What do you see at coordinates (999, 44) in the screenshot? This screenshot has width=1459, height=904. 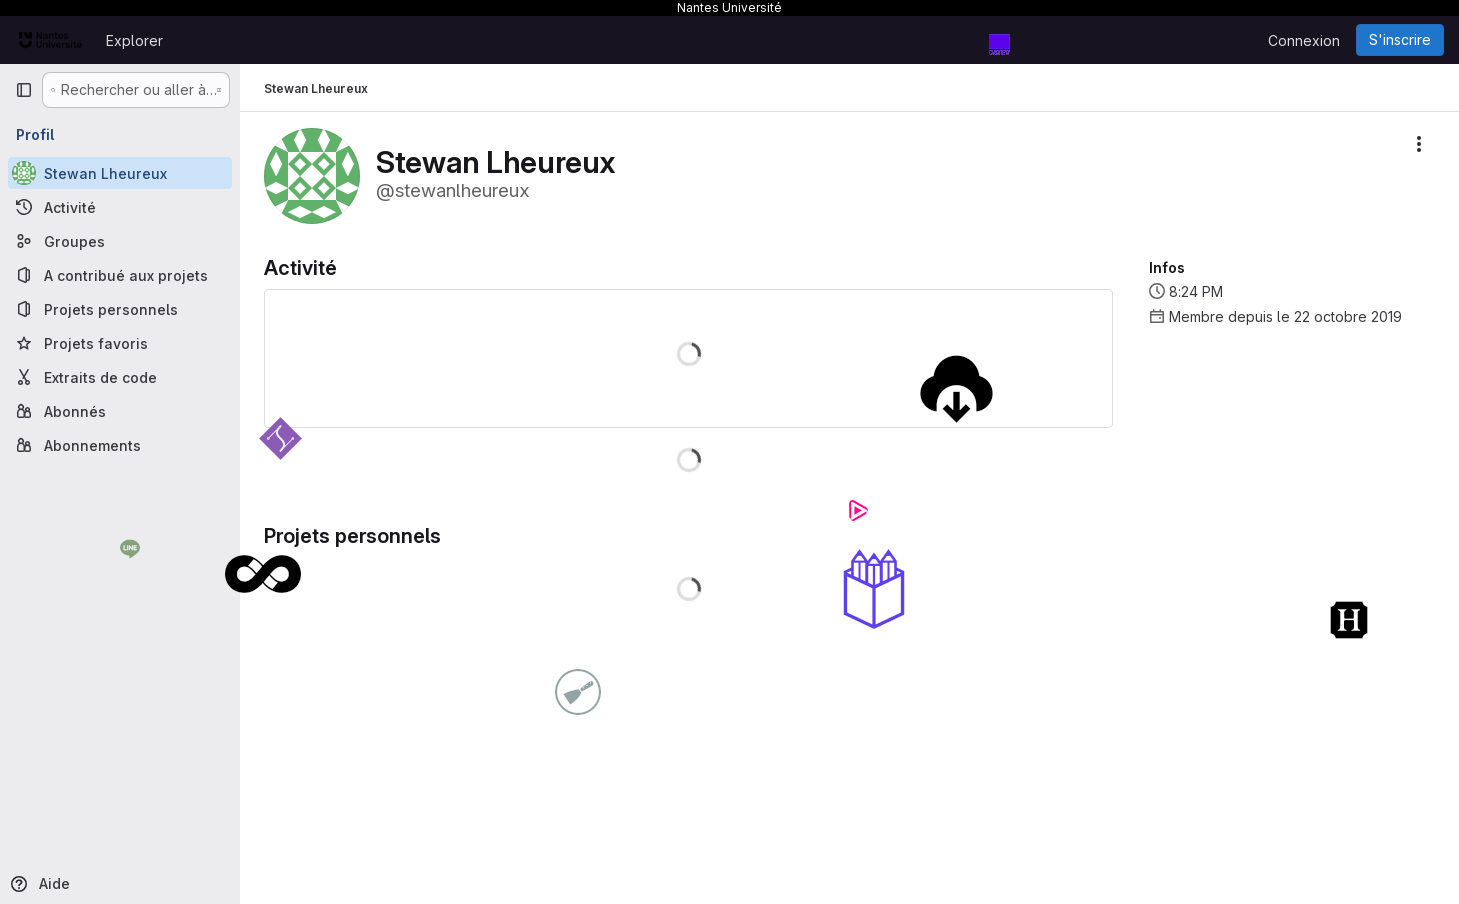 I see `access DATEV accounting software` at bounding box center [999, 44].